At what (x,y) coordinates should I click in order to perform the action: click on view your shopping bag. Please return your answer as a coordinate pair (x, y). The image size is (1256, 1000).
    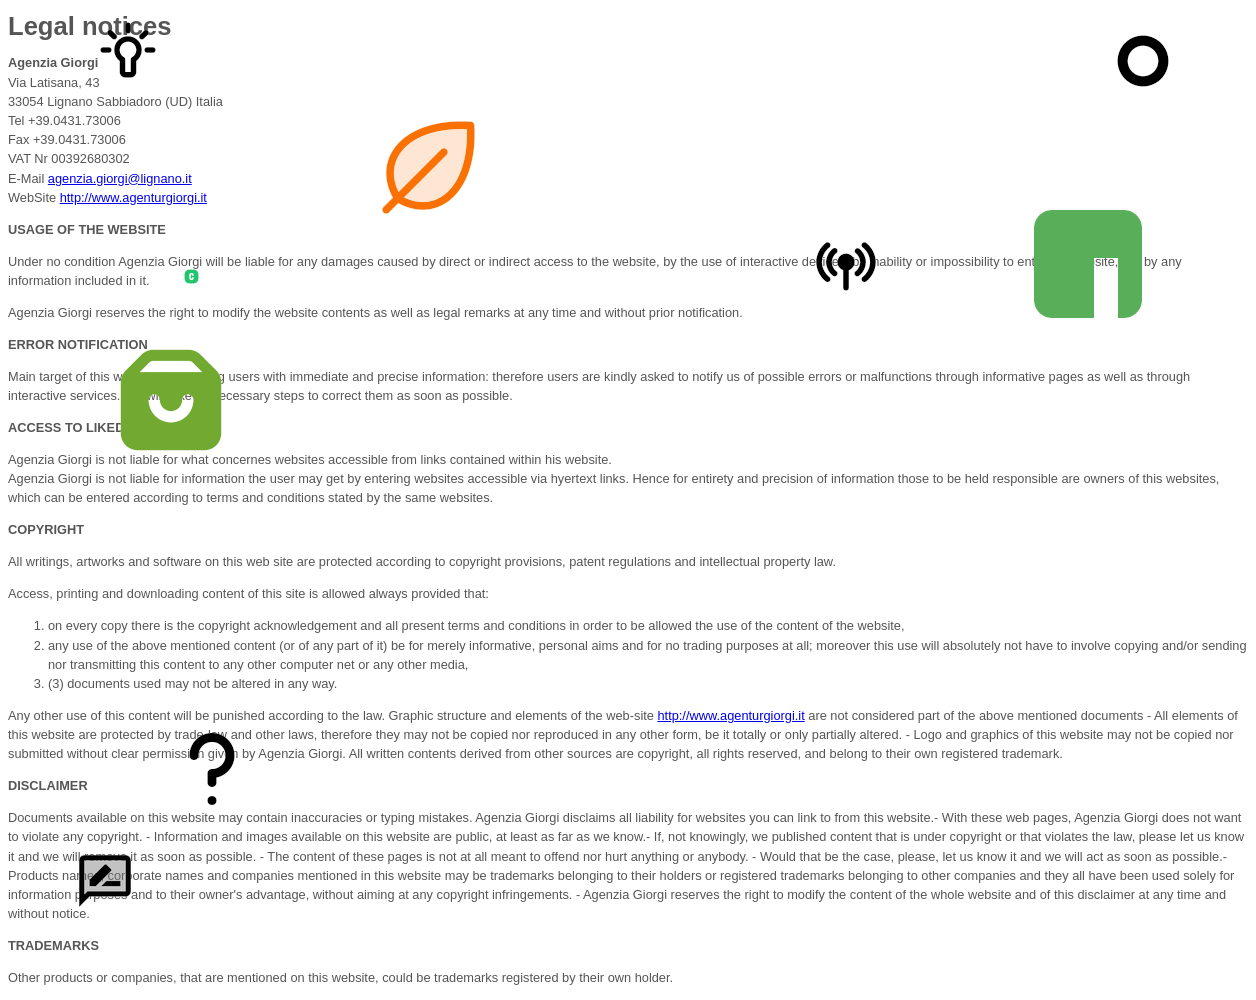
    Looking at the image, I should click on (171, 400).